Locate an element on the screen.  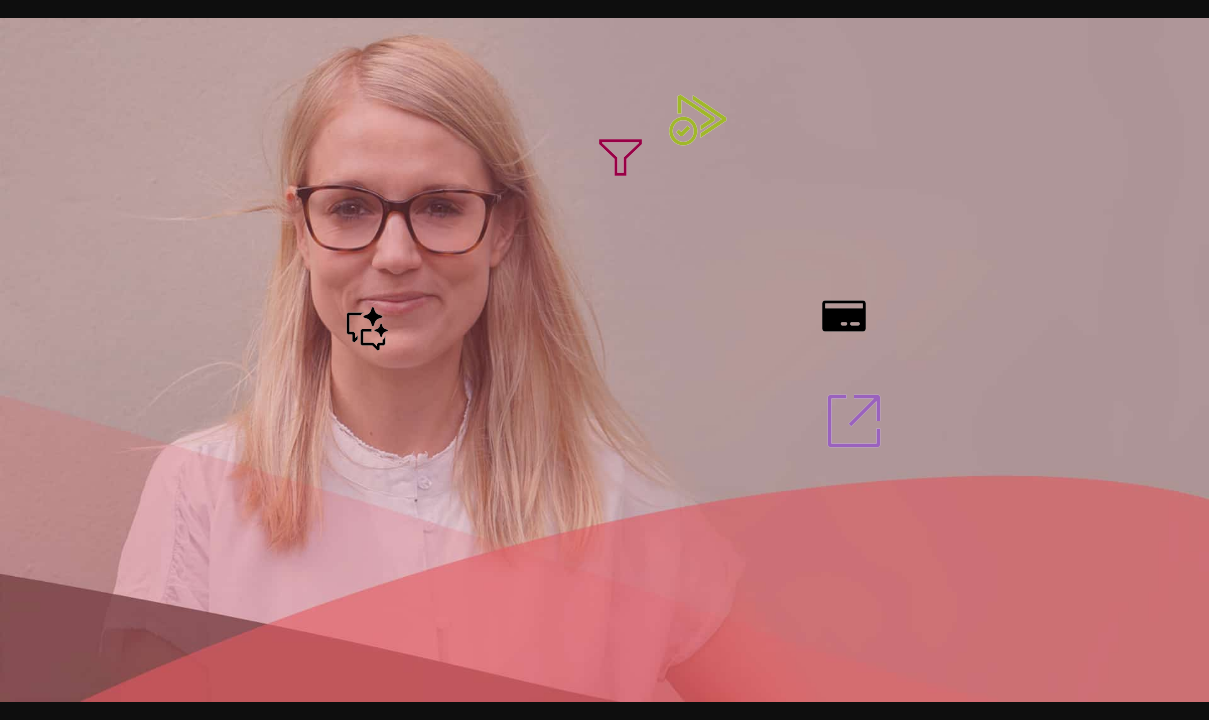
start an AI-powered conversation is located at coordinates (366, 329).